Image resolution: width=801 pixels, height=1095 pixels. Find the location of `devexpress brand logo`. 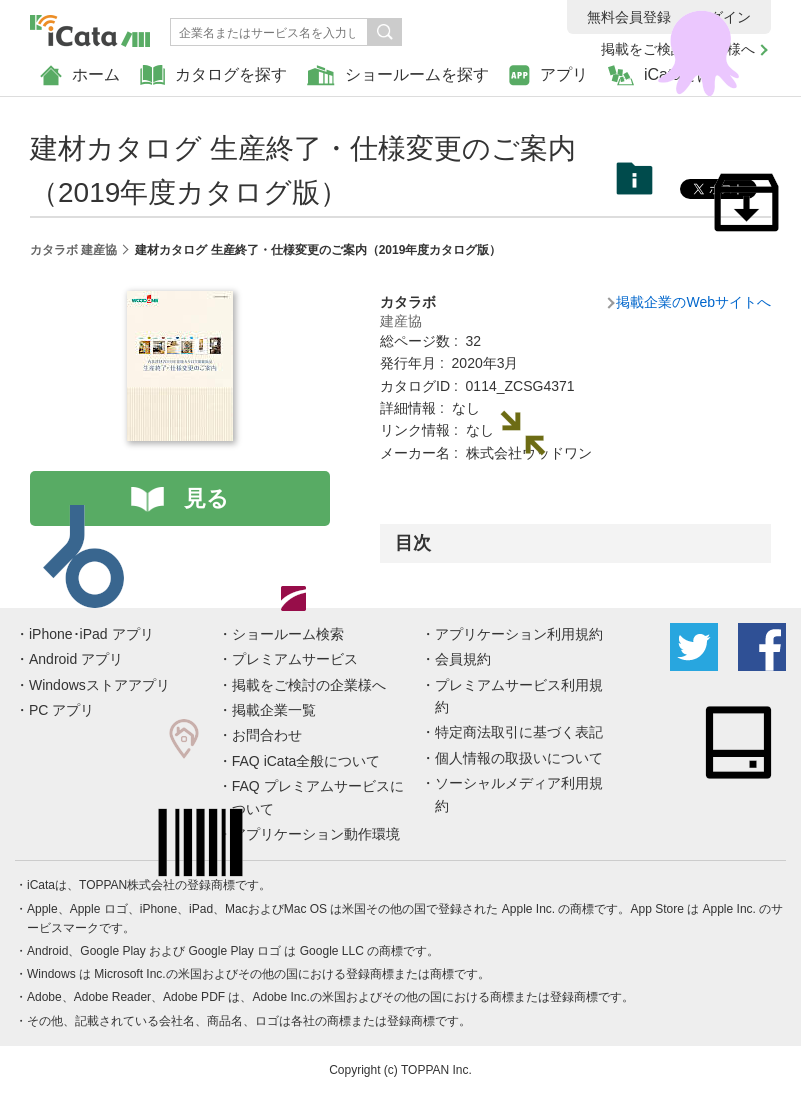

devexpress brand logo is located at coordinates (293, 598).